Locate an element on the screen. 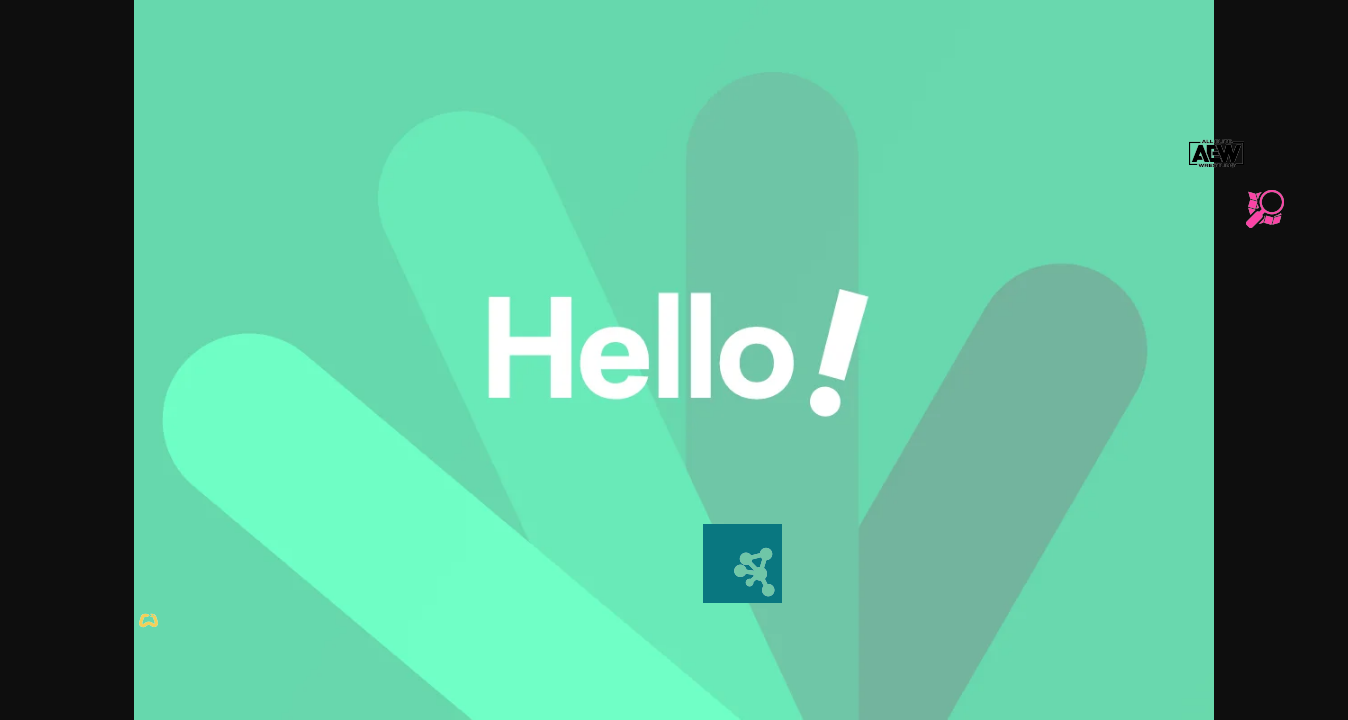  cytoscape.js library logo is located at coordinates (742, 563).